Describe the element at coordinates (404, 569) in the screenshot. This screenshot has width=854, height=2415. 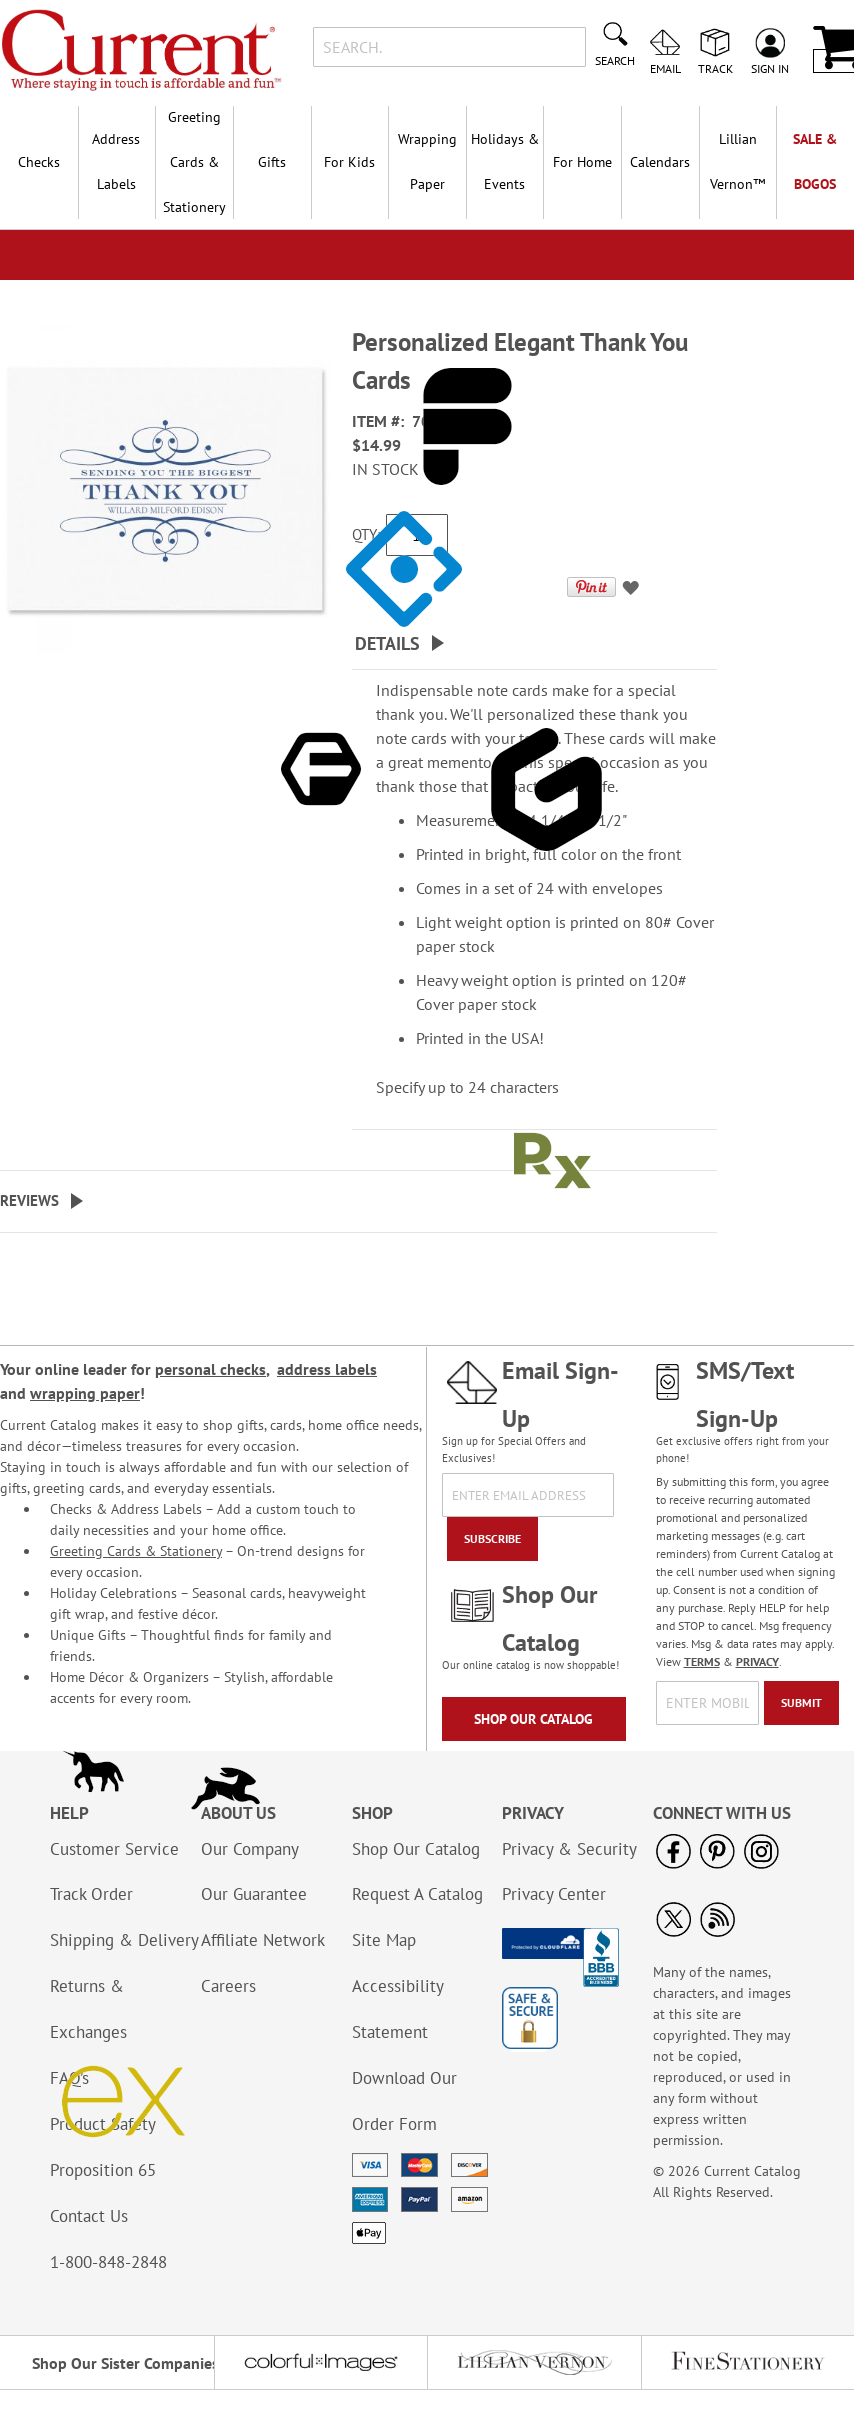
I see `navigate to Ant Design documentation or resources` at that location.